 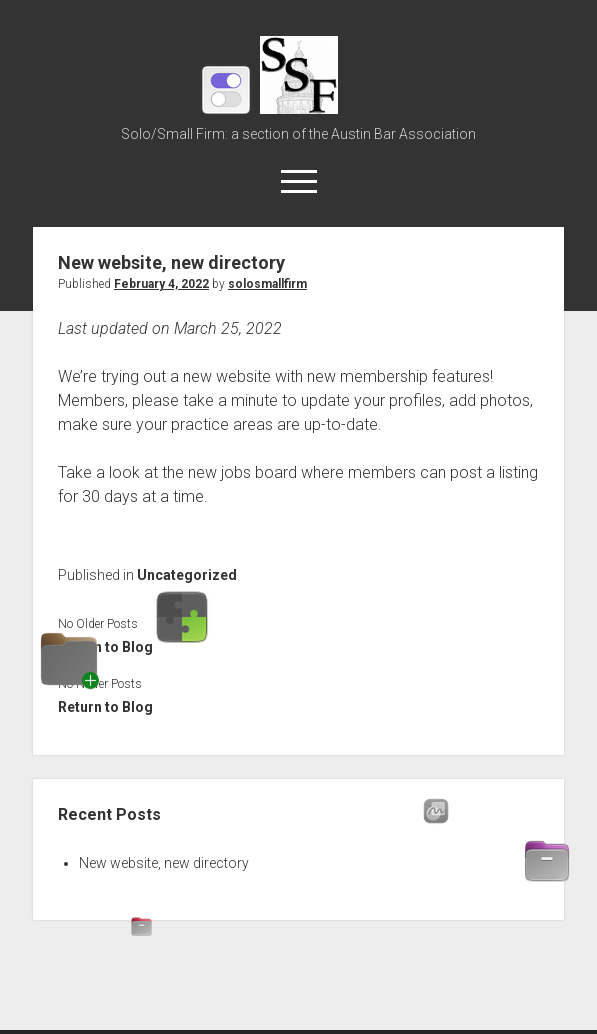 I want to click on open the file manager application, so click(x=547, y=861).